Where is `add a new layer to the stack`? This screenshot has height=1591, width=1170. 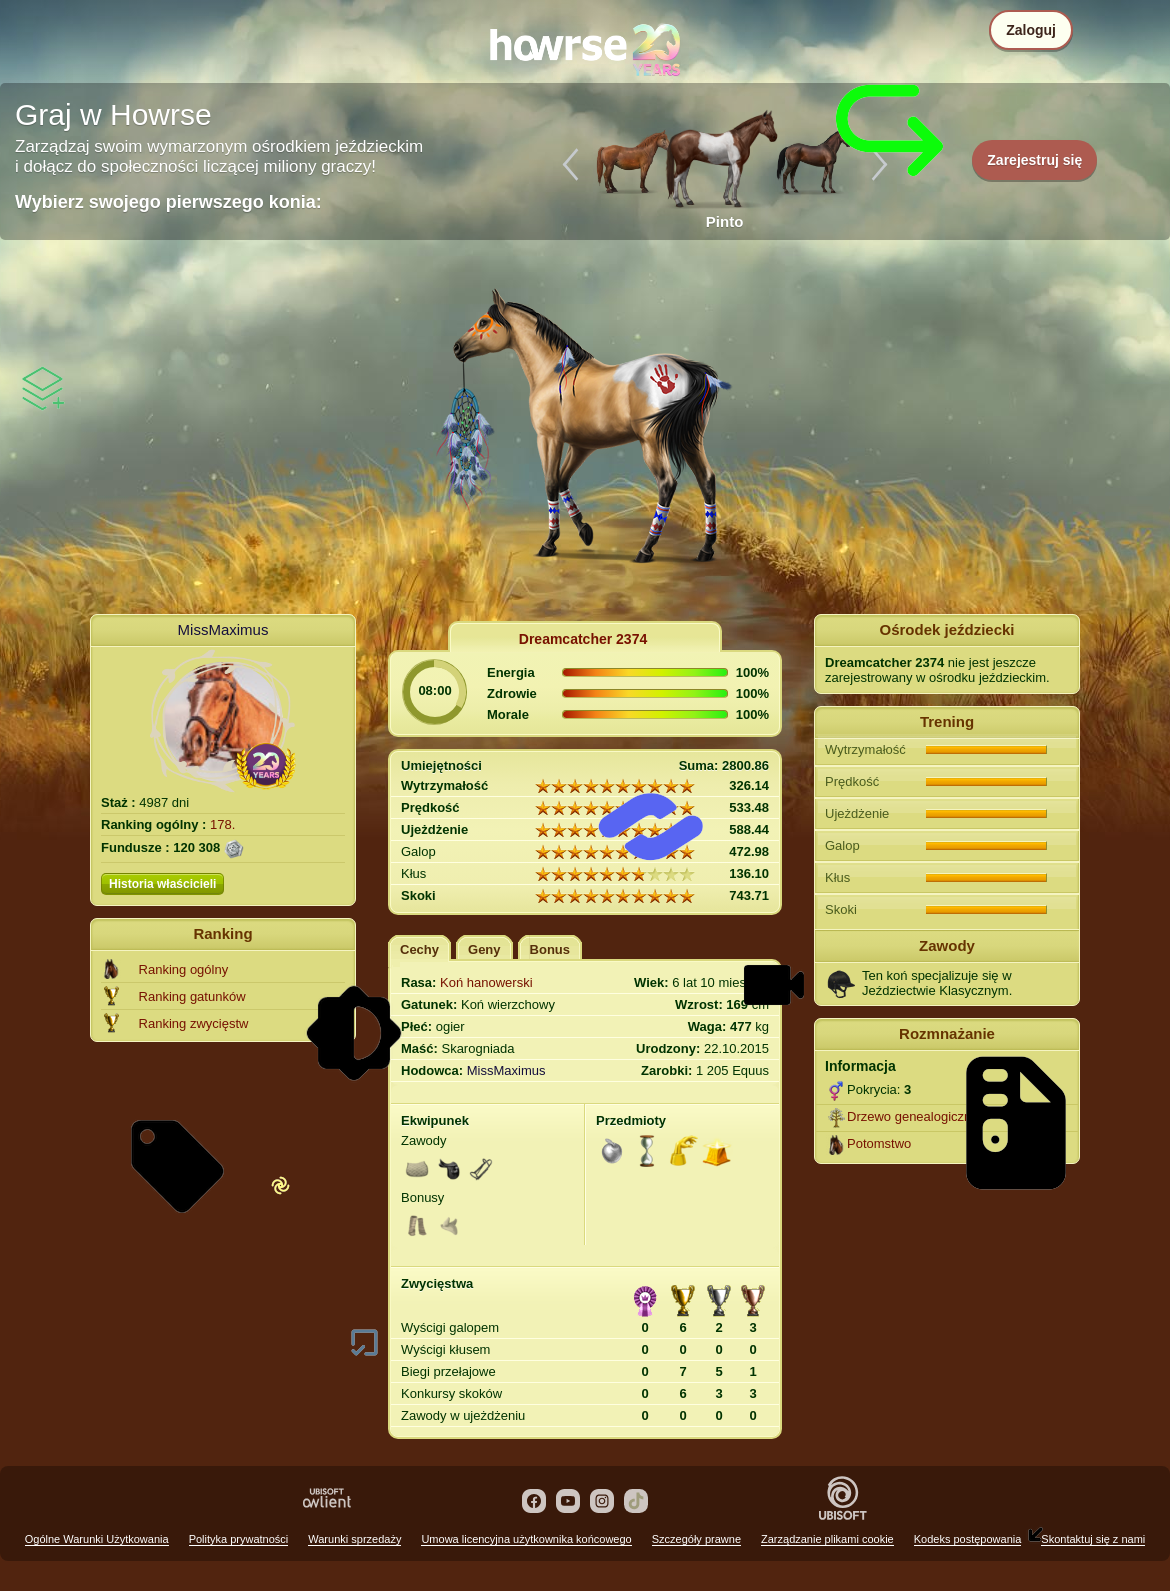
add a new layer to the stack is located at coordinates (42, 388).